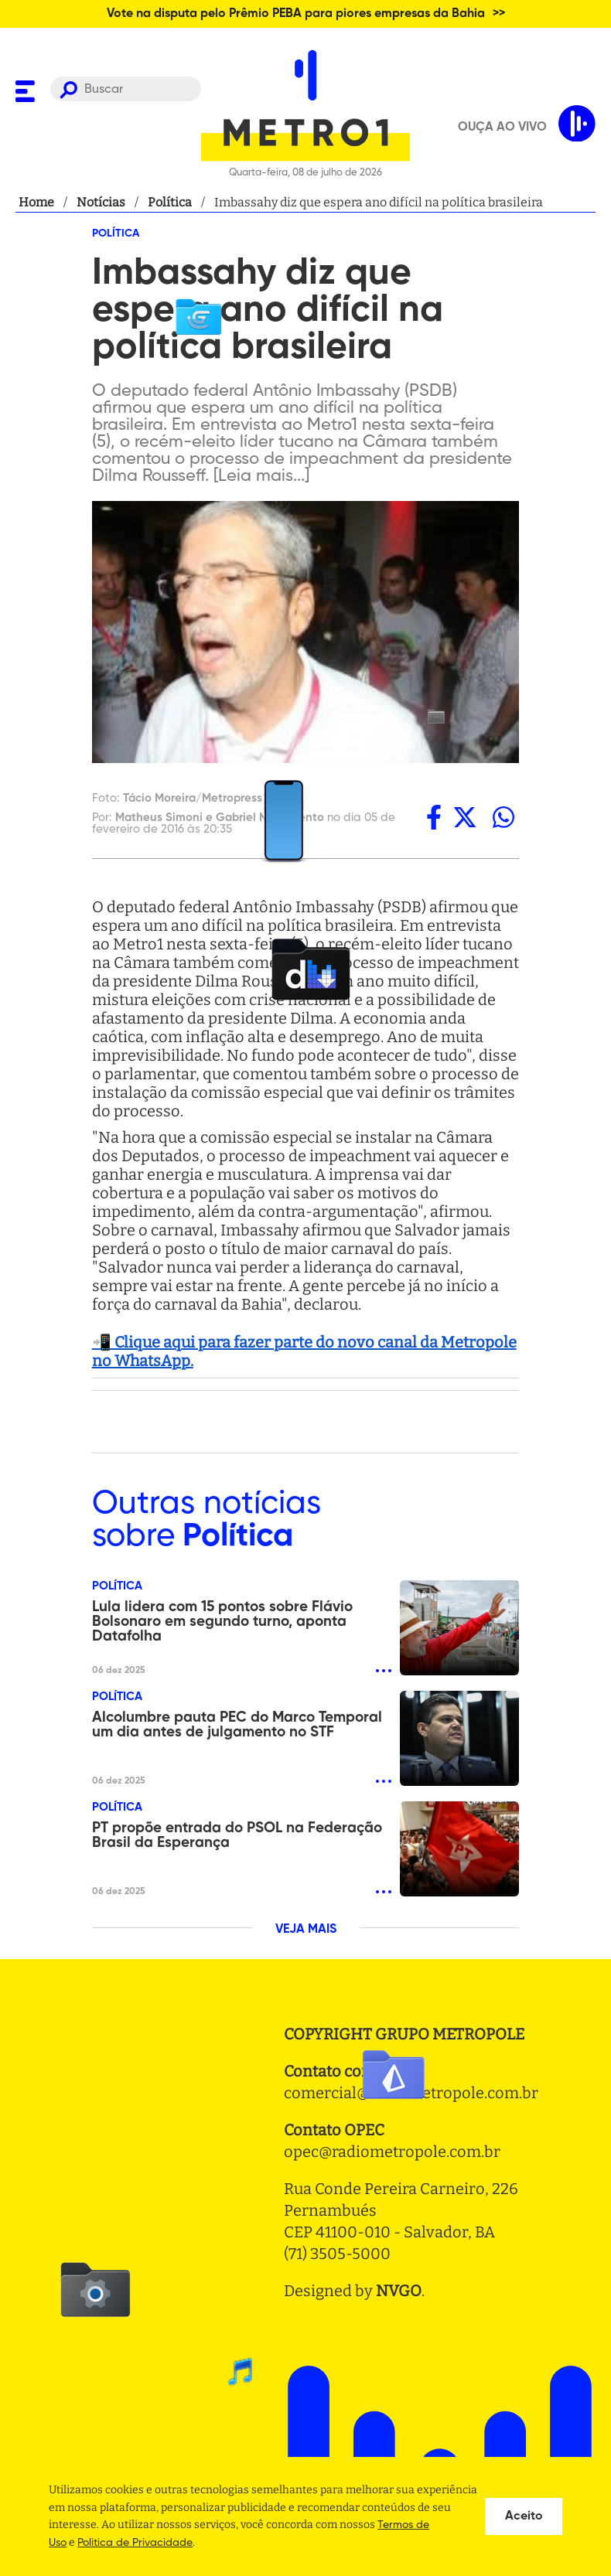 Image resolution: width=611 pixels, height=2576 pixels. Describe the element at coordinates (198, 318) in the screenshot. I see `open GDevelop project files folder` at that location.